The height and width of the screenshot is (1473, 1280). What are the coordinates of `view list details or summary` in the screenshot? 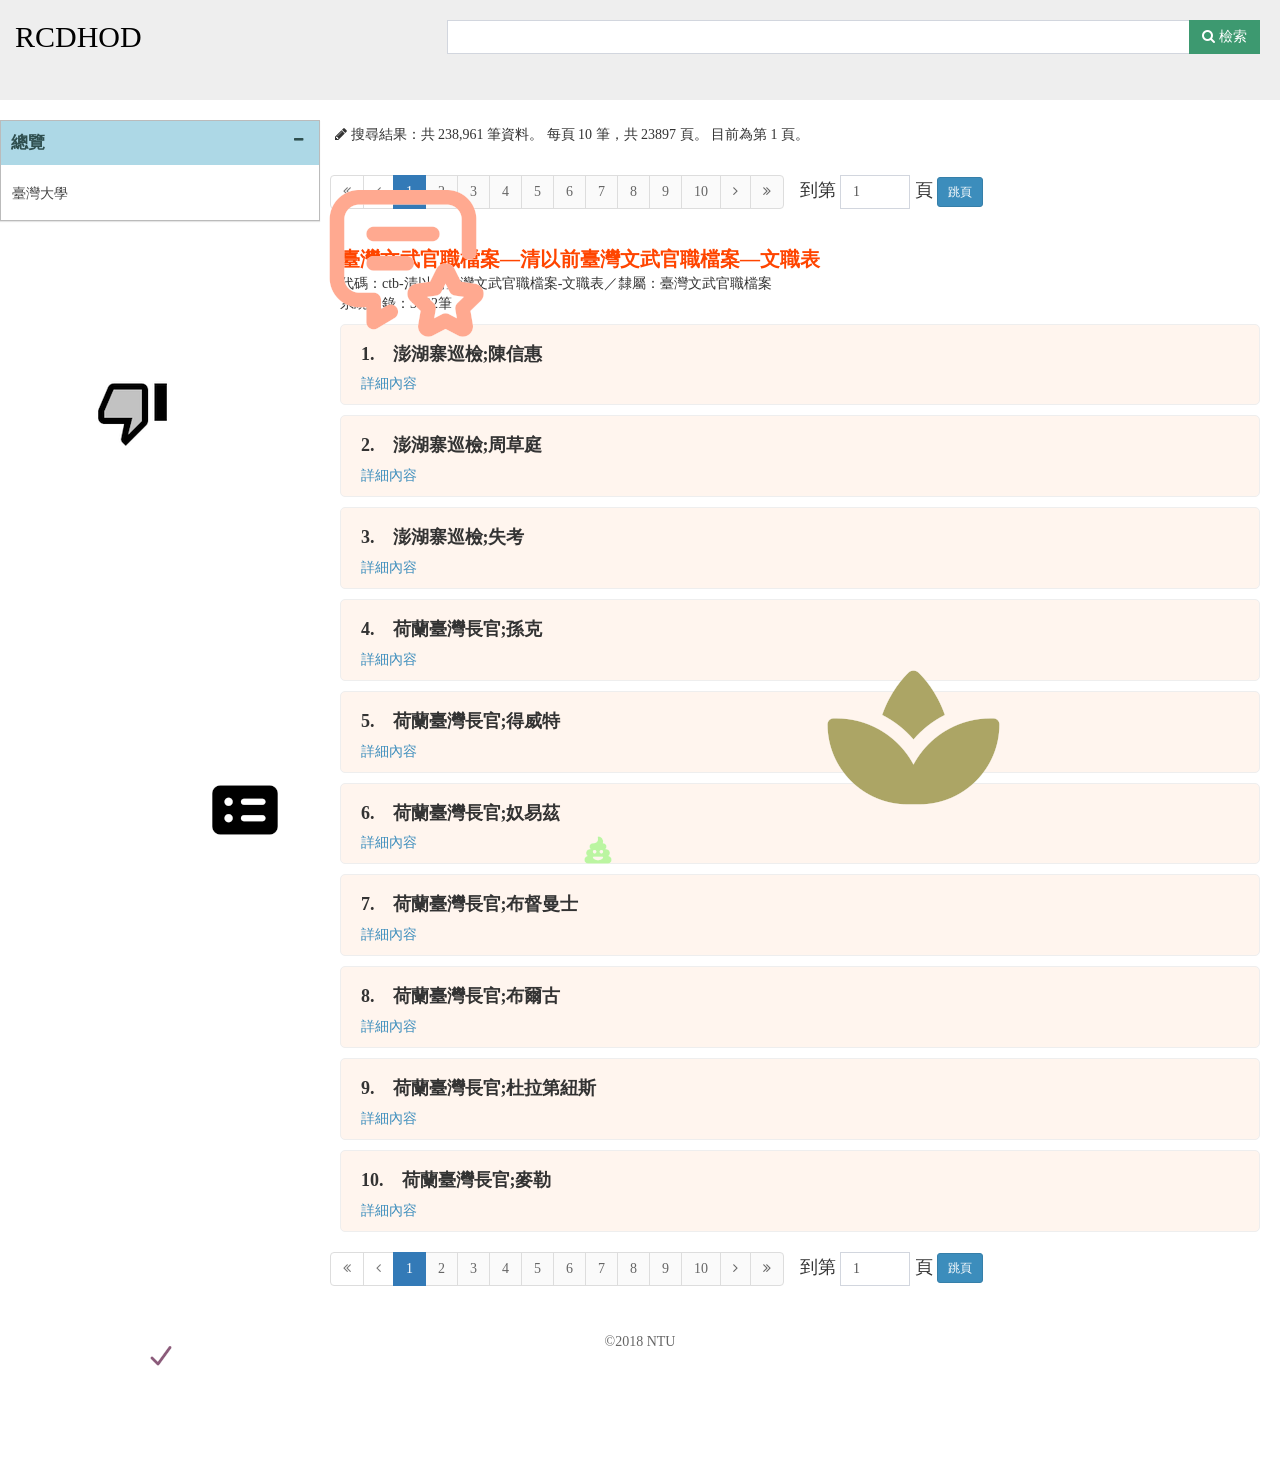 It's located at (245, 810).